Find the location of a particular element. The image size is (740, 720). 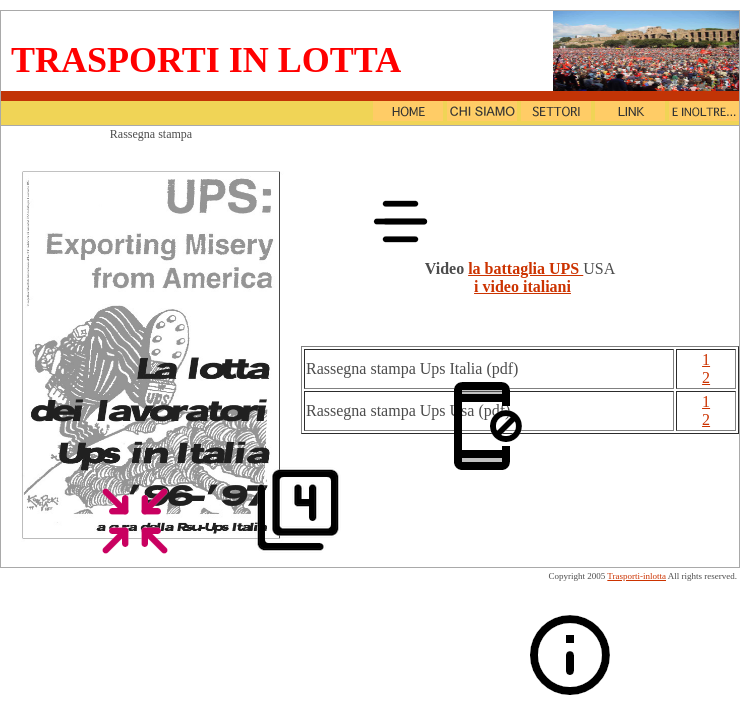

indicates 4 stacked layers or images is located at coordinates (298, 510).